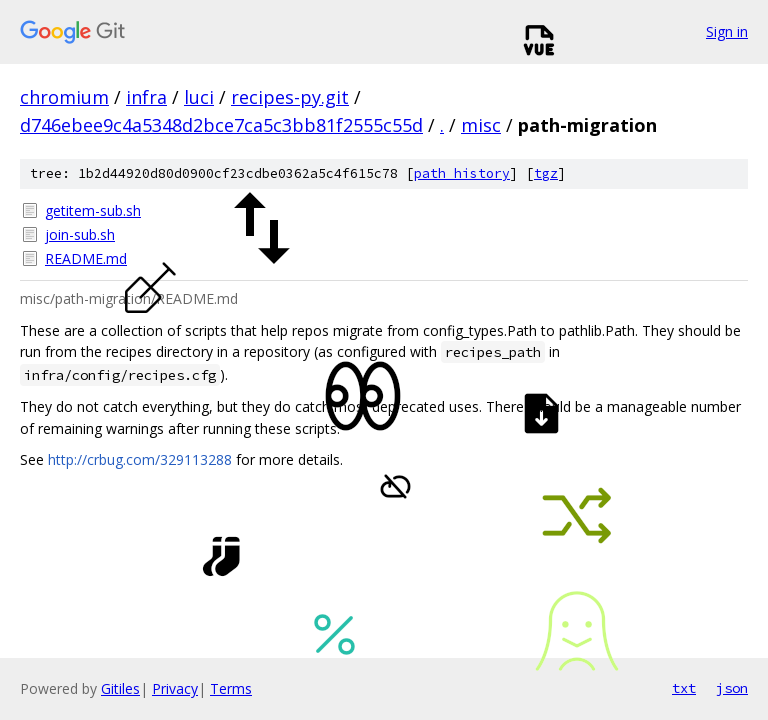 Image resolution: width=768 pixels, height=720 pixels. I want to click on apply or view a discount, so click(334, 634).